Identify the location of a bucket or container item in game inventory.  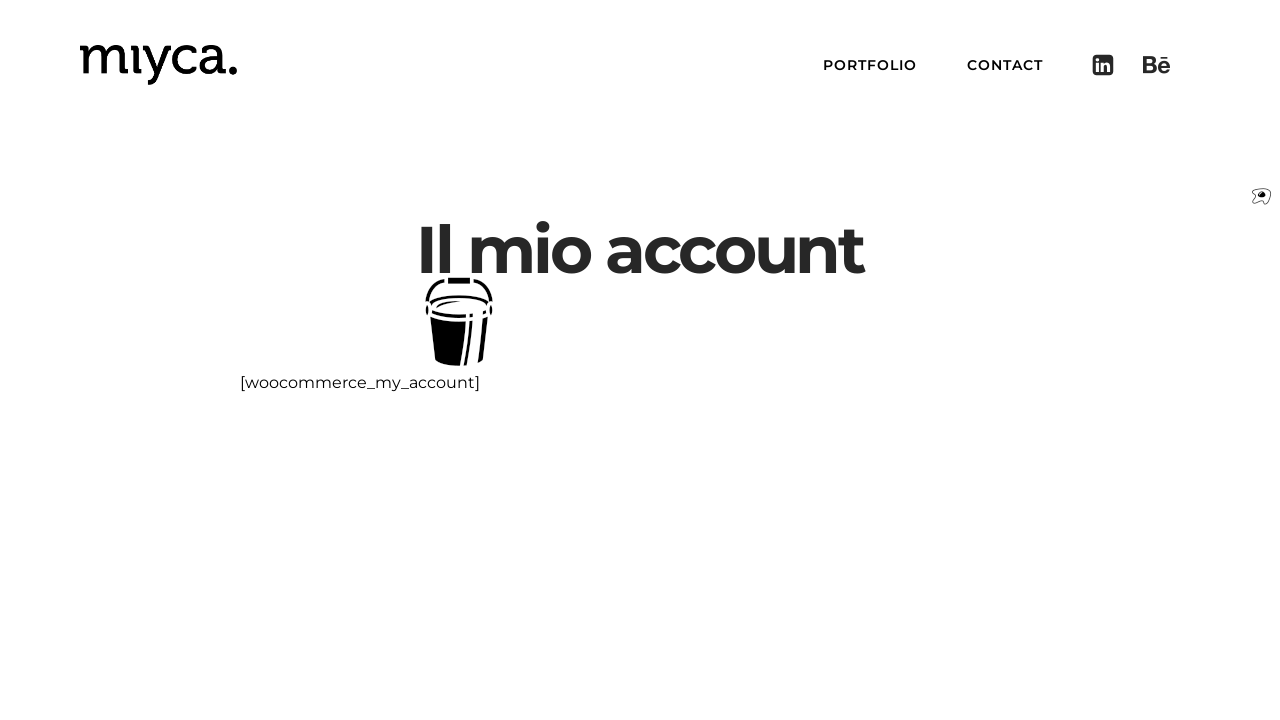
(459, 319).